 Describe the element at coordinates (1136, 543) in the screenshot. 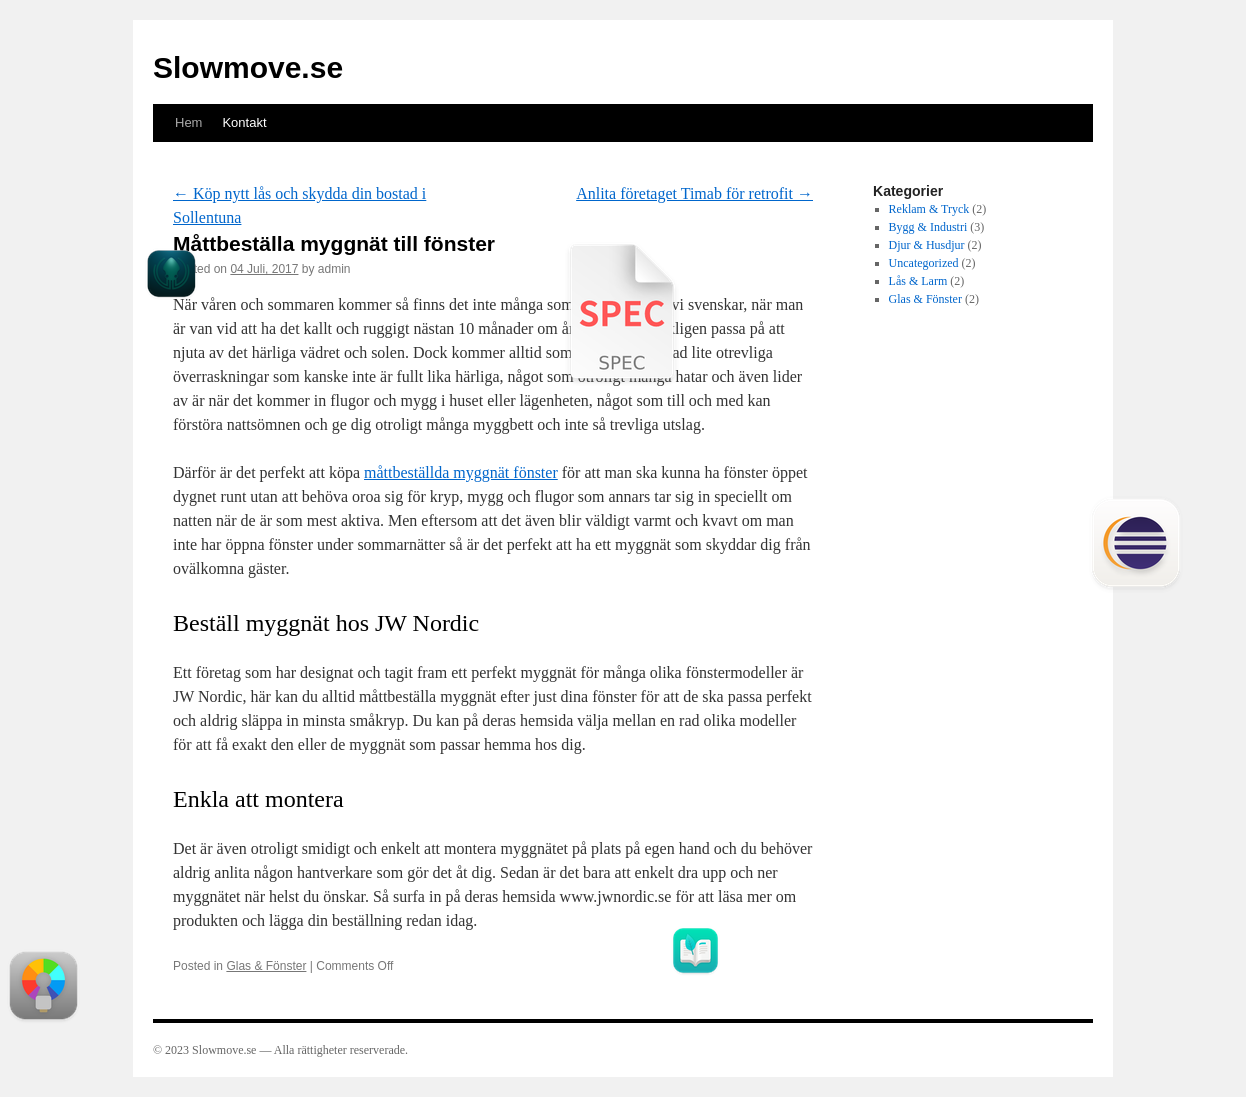

I see `open eclipse IDE` at that location.